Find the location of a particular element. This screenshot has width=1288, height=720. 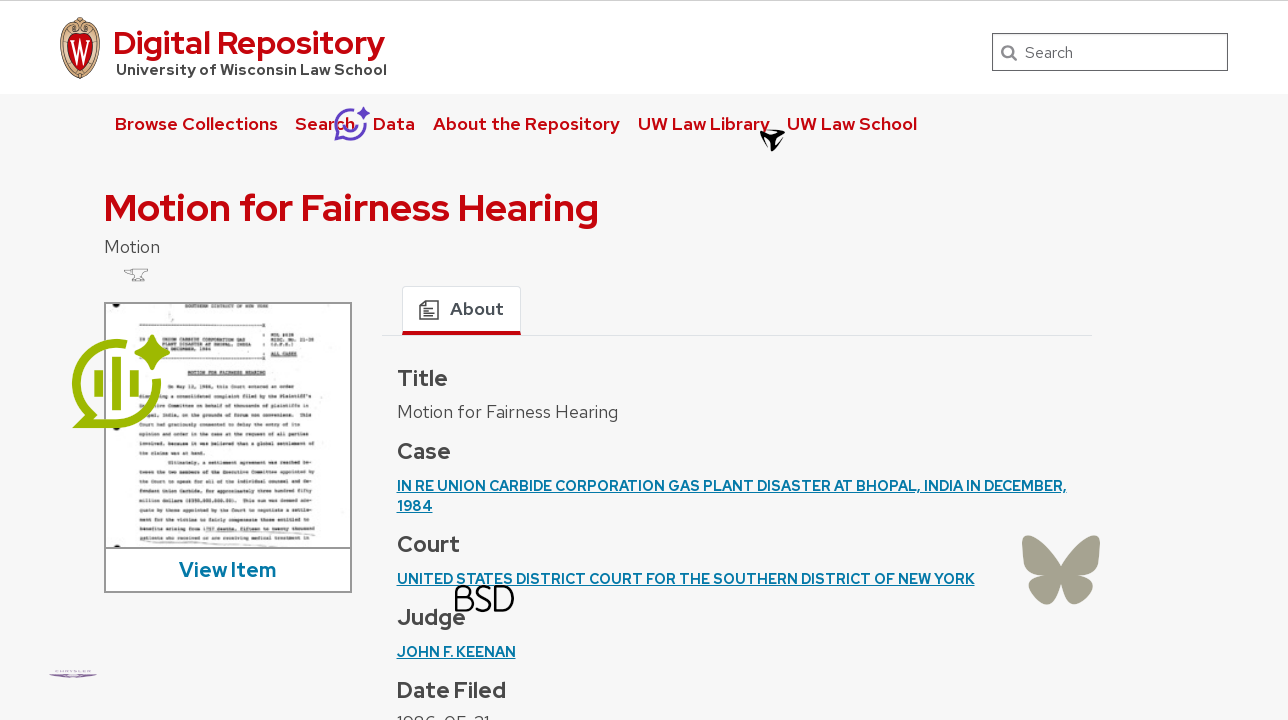

conda-forge community package repository is located at coordinates (136, 275).